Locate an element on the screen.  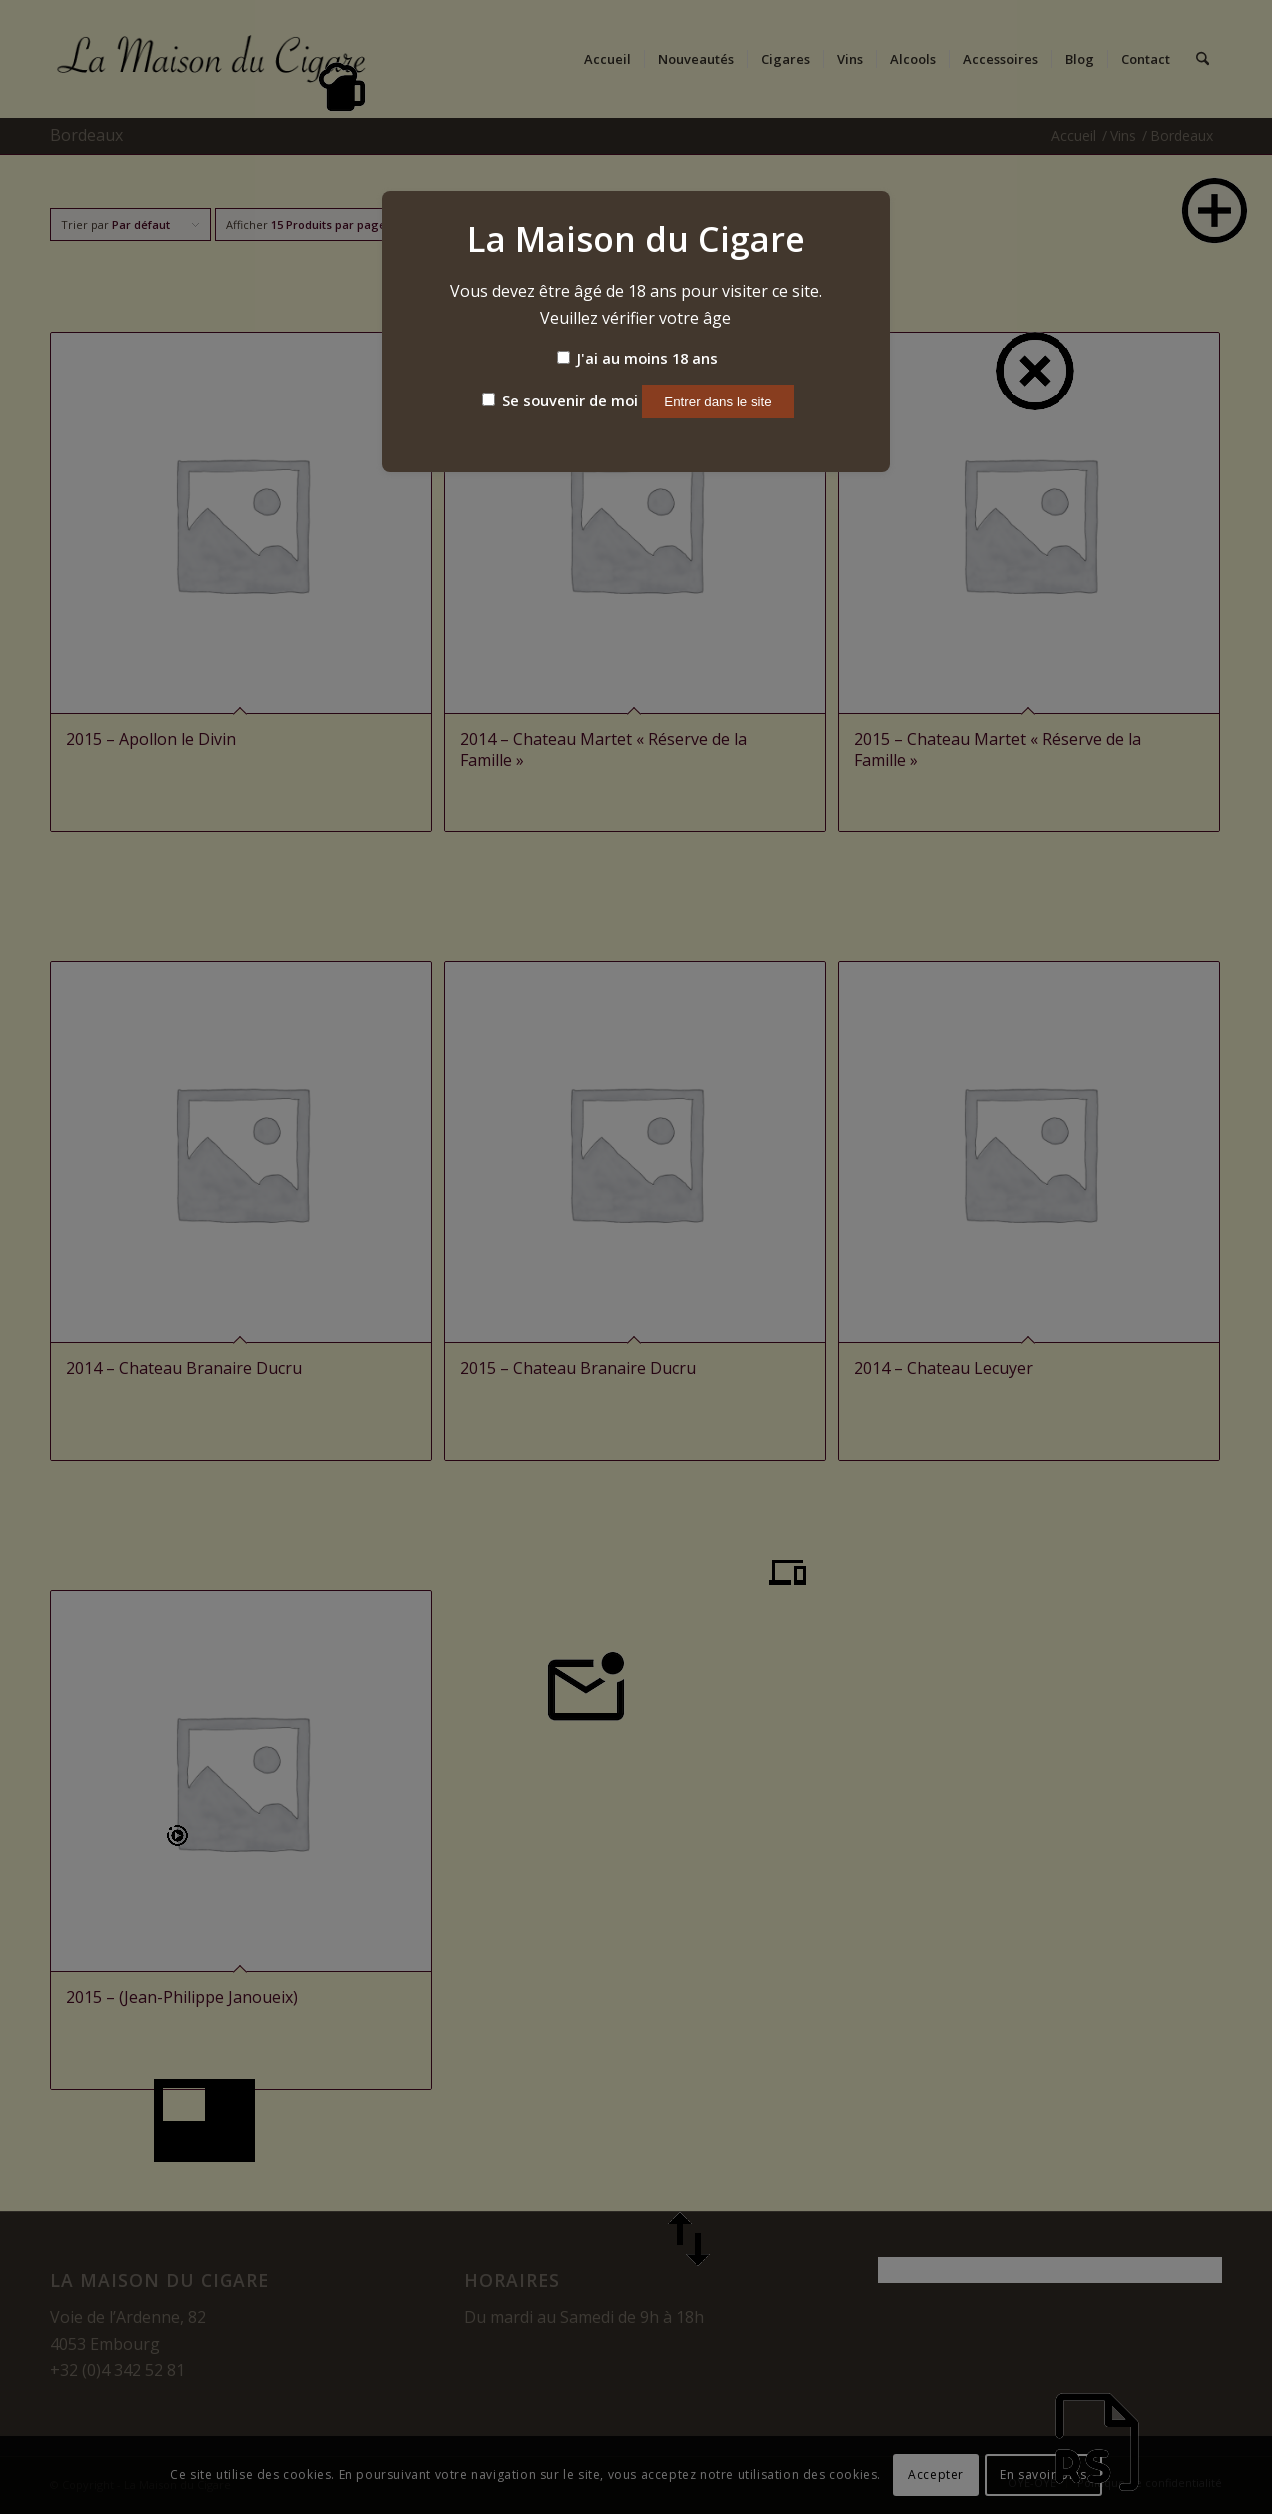
view featured video content is located at coordinates (204, 2120).